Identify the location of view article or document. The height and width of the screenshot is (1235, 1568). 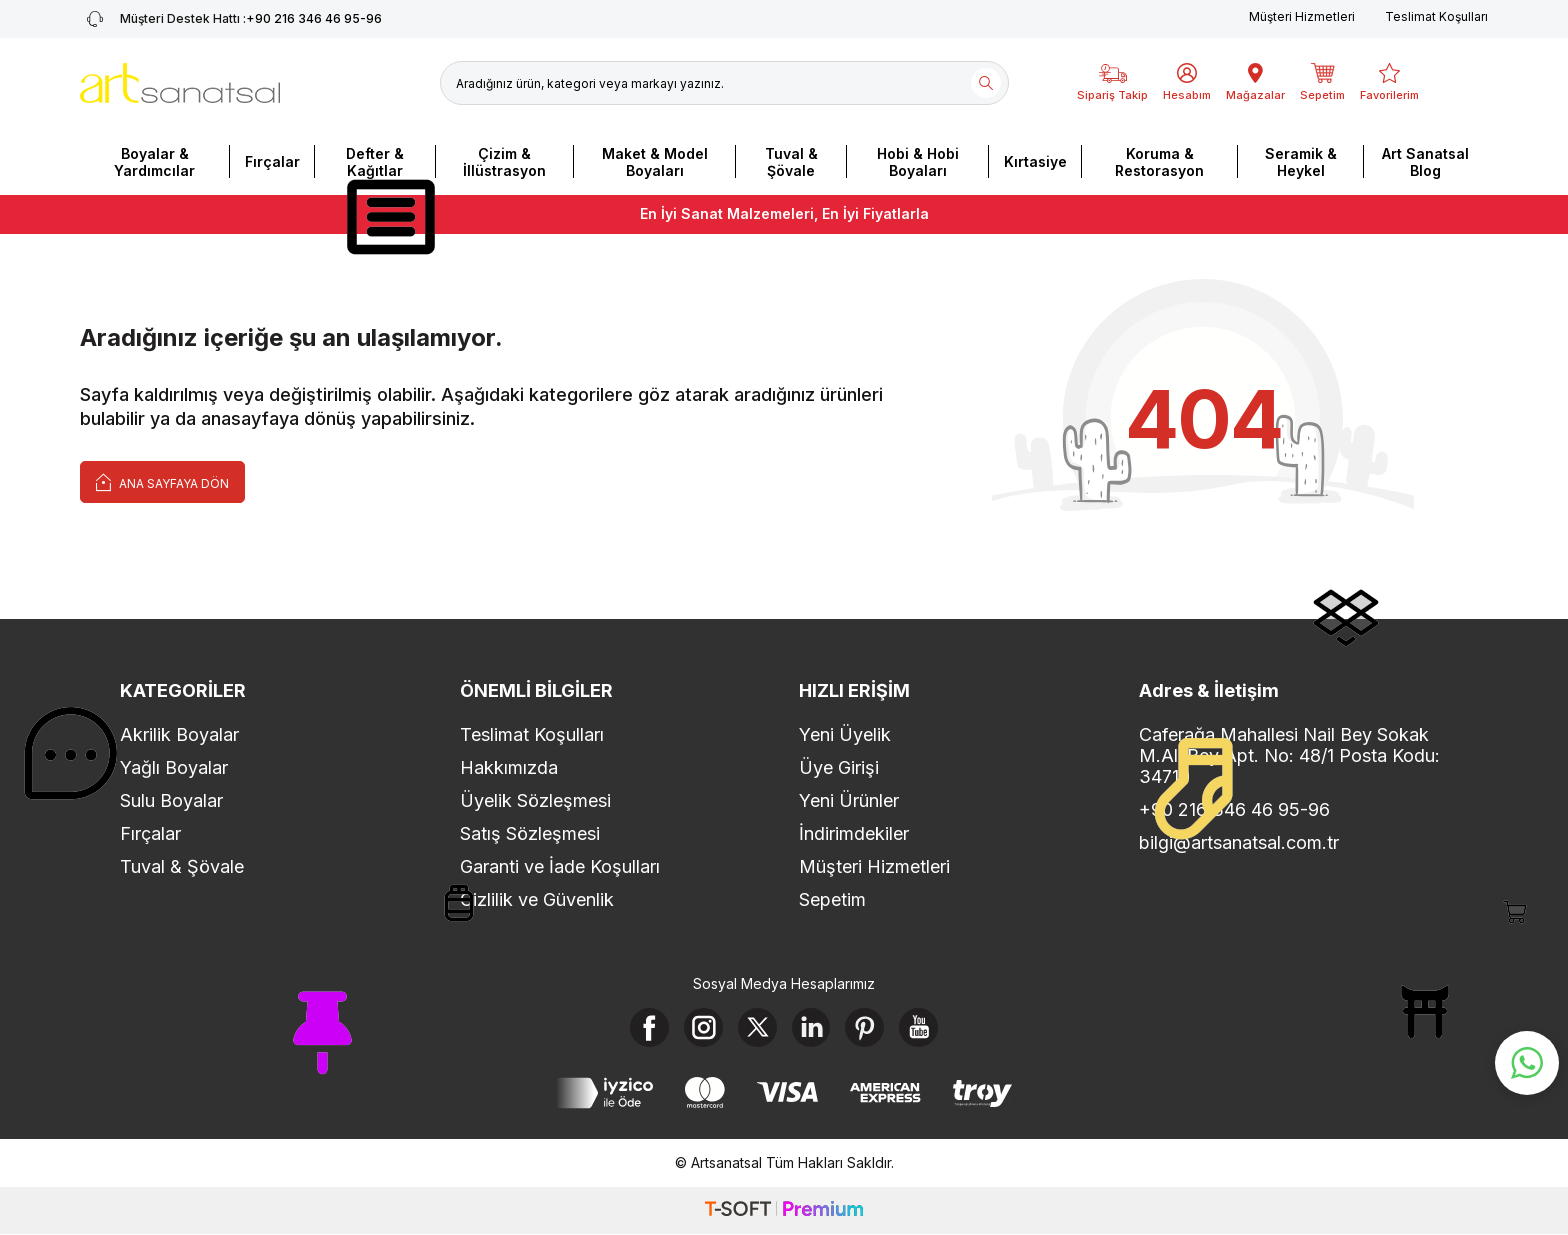
(391, 217).